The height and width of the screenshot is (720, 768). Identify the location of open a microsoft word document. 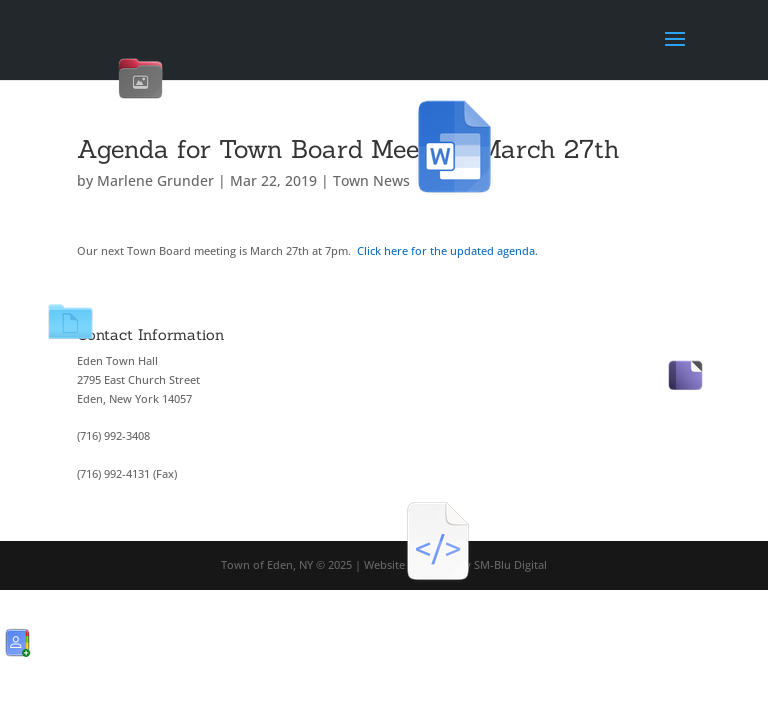
(454, 146).